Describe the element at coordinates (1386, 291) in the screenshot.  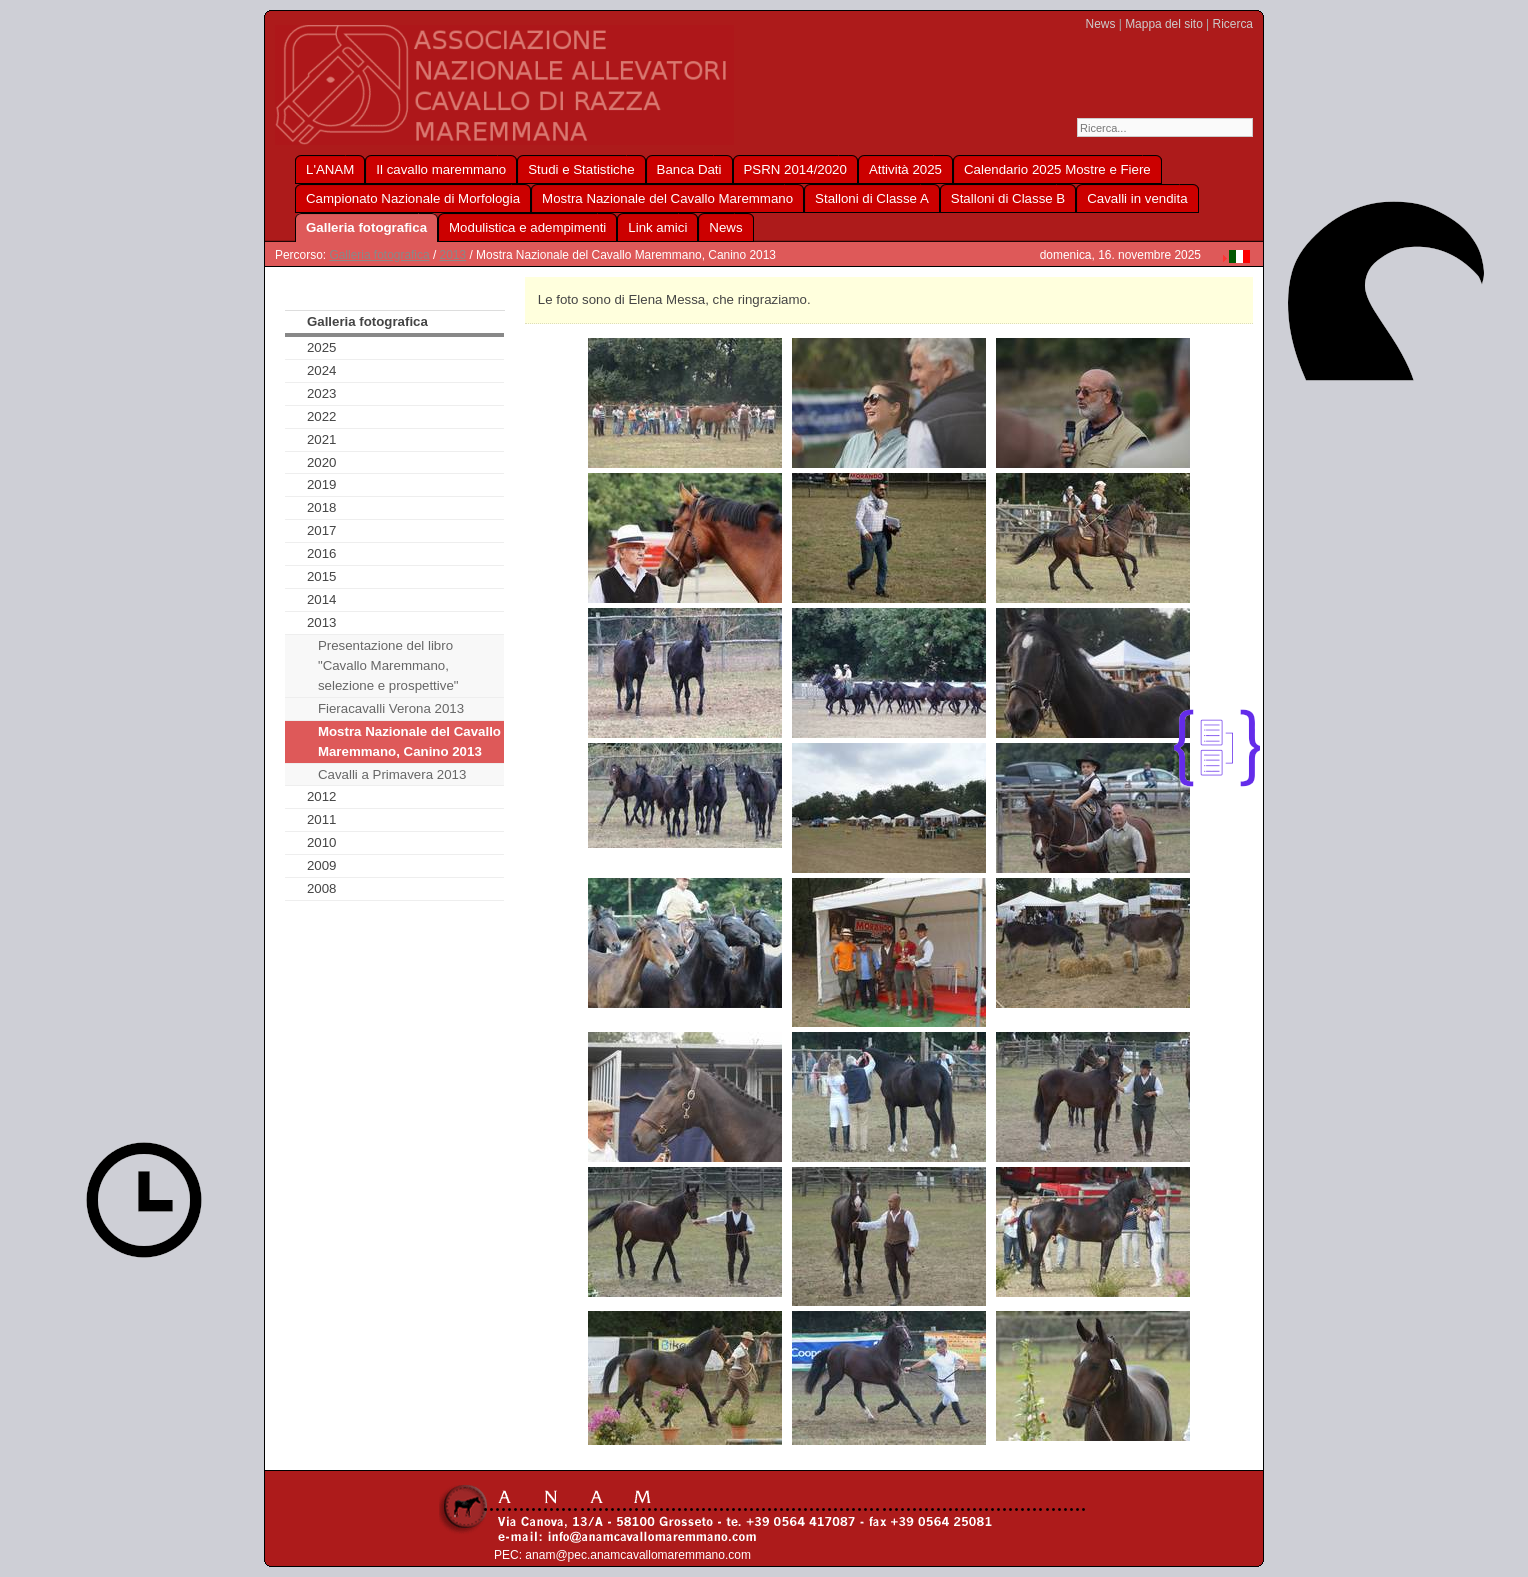
I see `open OctoPrint 3D printer management interface` at that location.